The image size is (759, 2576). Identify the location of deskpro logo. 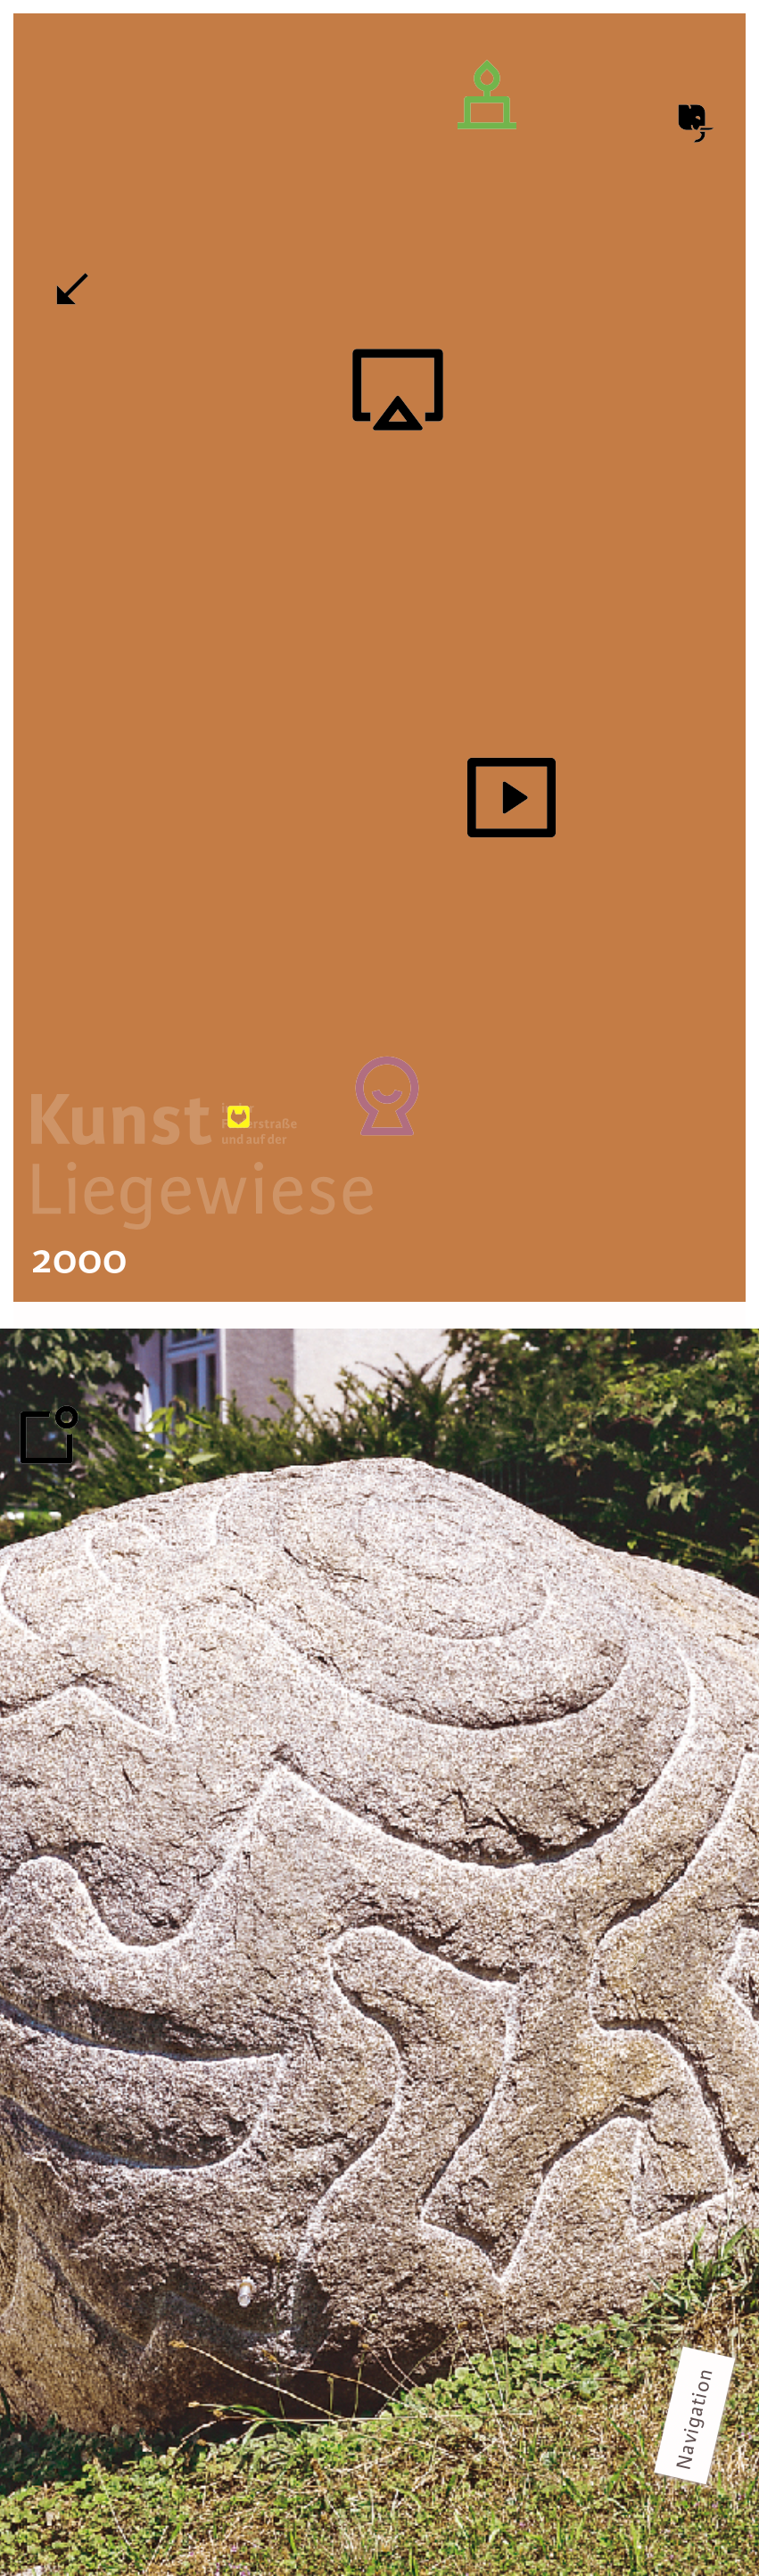
(696, 123).